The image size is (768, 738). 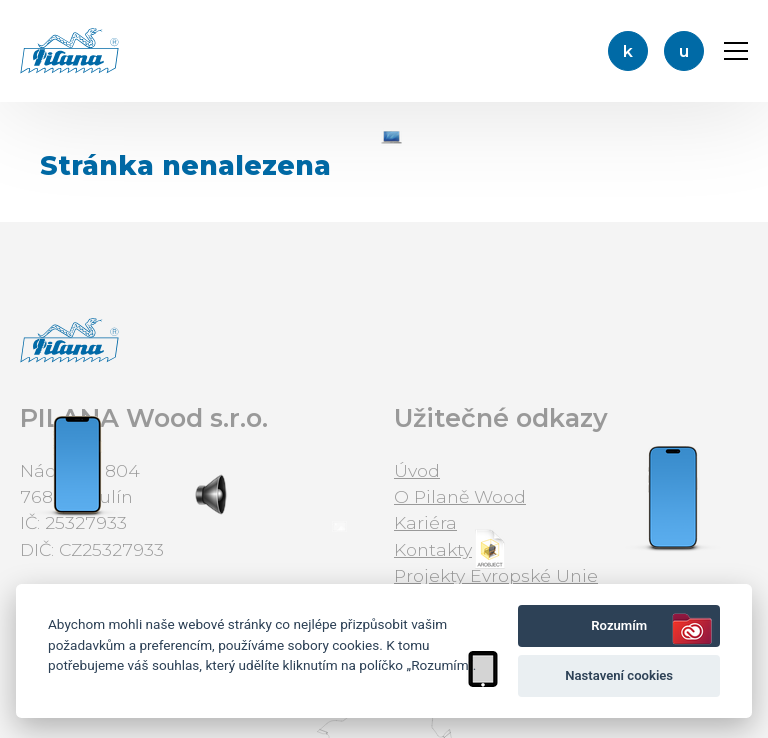 I want to click on view image library, so click(x=339, y=526).